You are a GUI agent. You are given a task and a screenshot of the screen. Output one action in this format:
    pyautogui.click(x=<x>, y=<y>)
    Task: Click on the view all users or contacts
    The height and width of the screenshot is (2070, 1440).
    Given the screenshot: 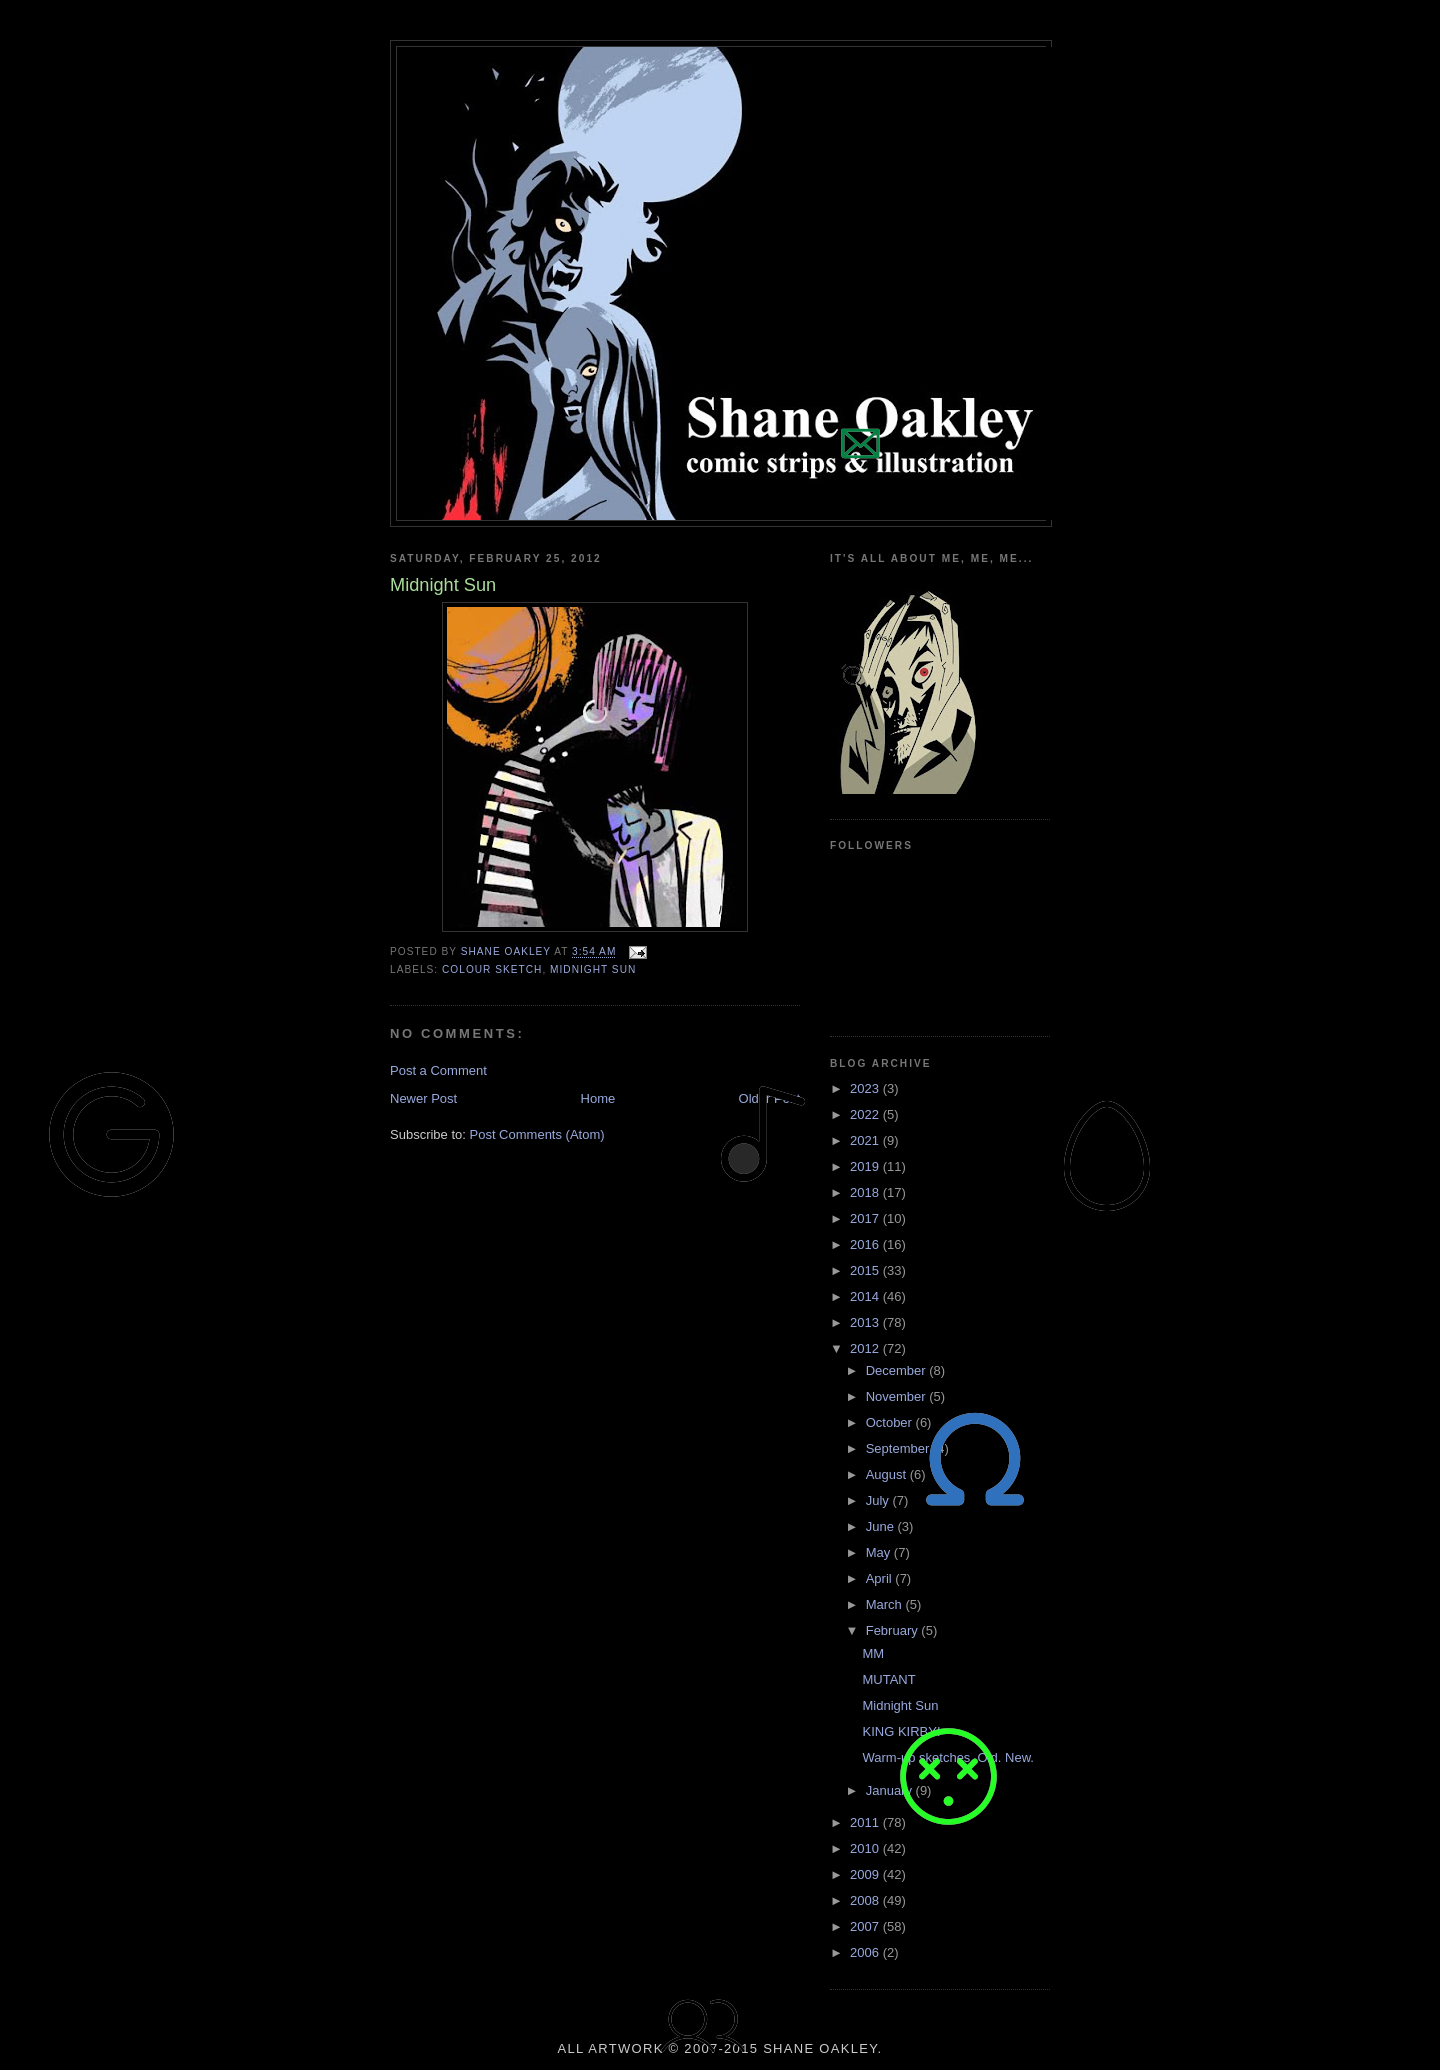 What is the action you would take?
    pyautogui.click(x=703, y=2026)
    